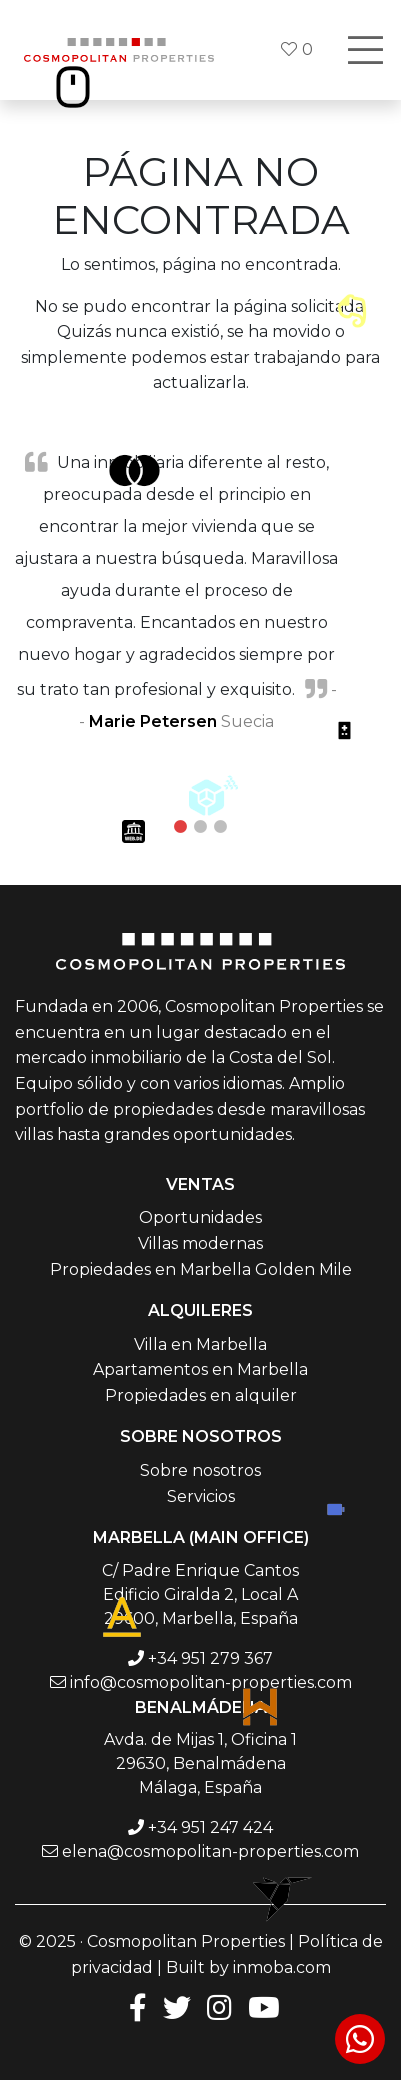 This screenshot has width=401, height=2080. What do you see at coordinates (134, 470) in the screenshot?
I see `pay with mastercard` at bounding box center [134, 470].